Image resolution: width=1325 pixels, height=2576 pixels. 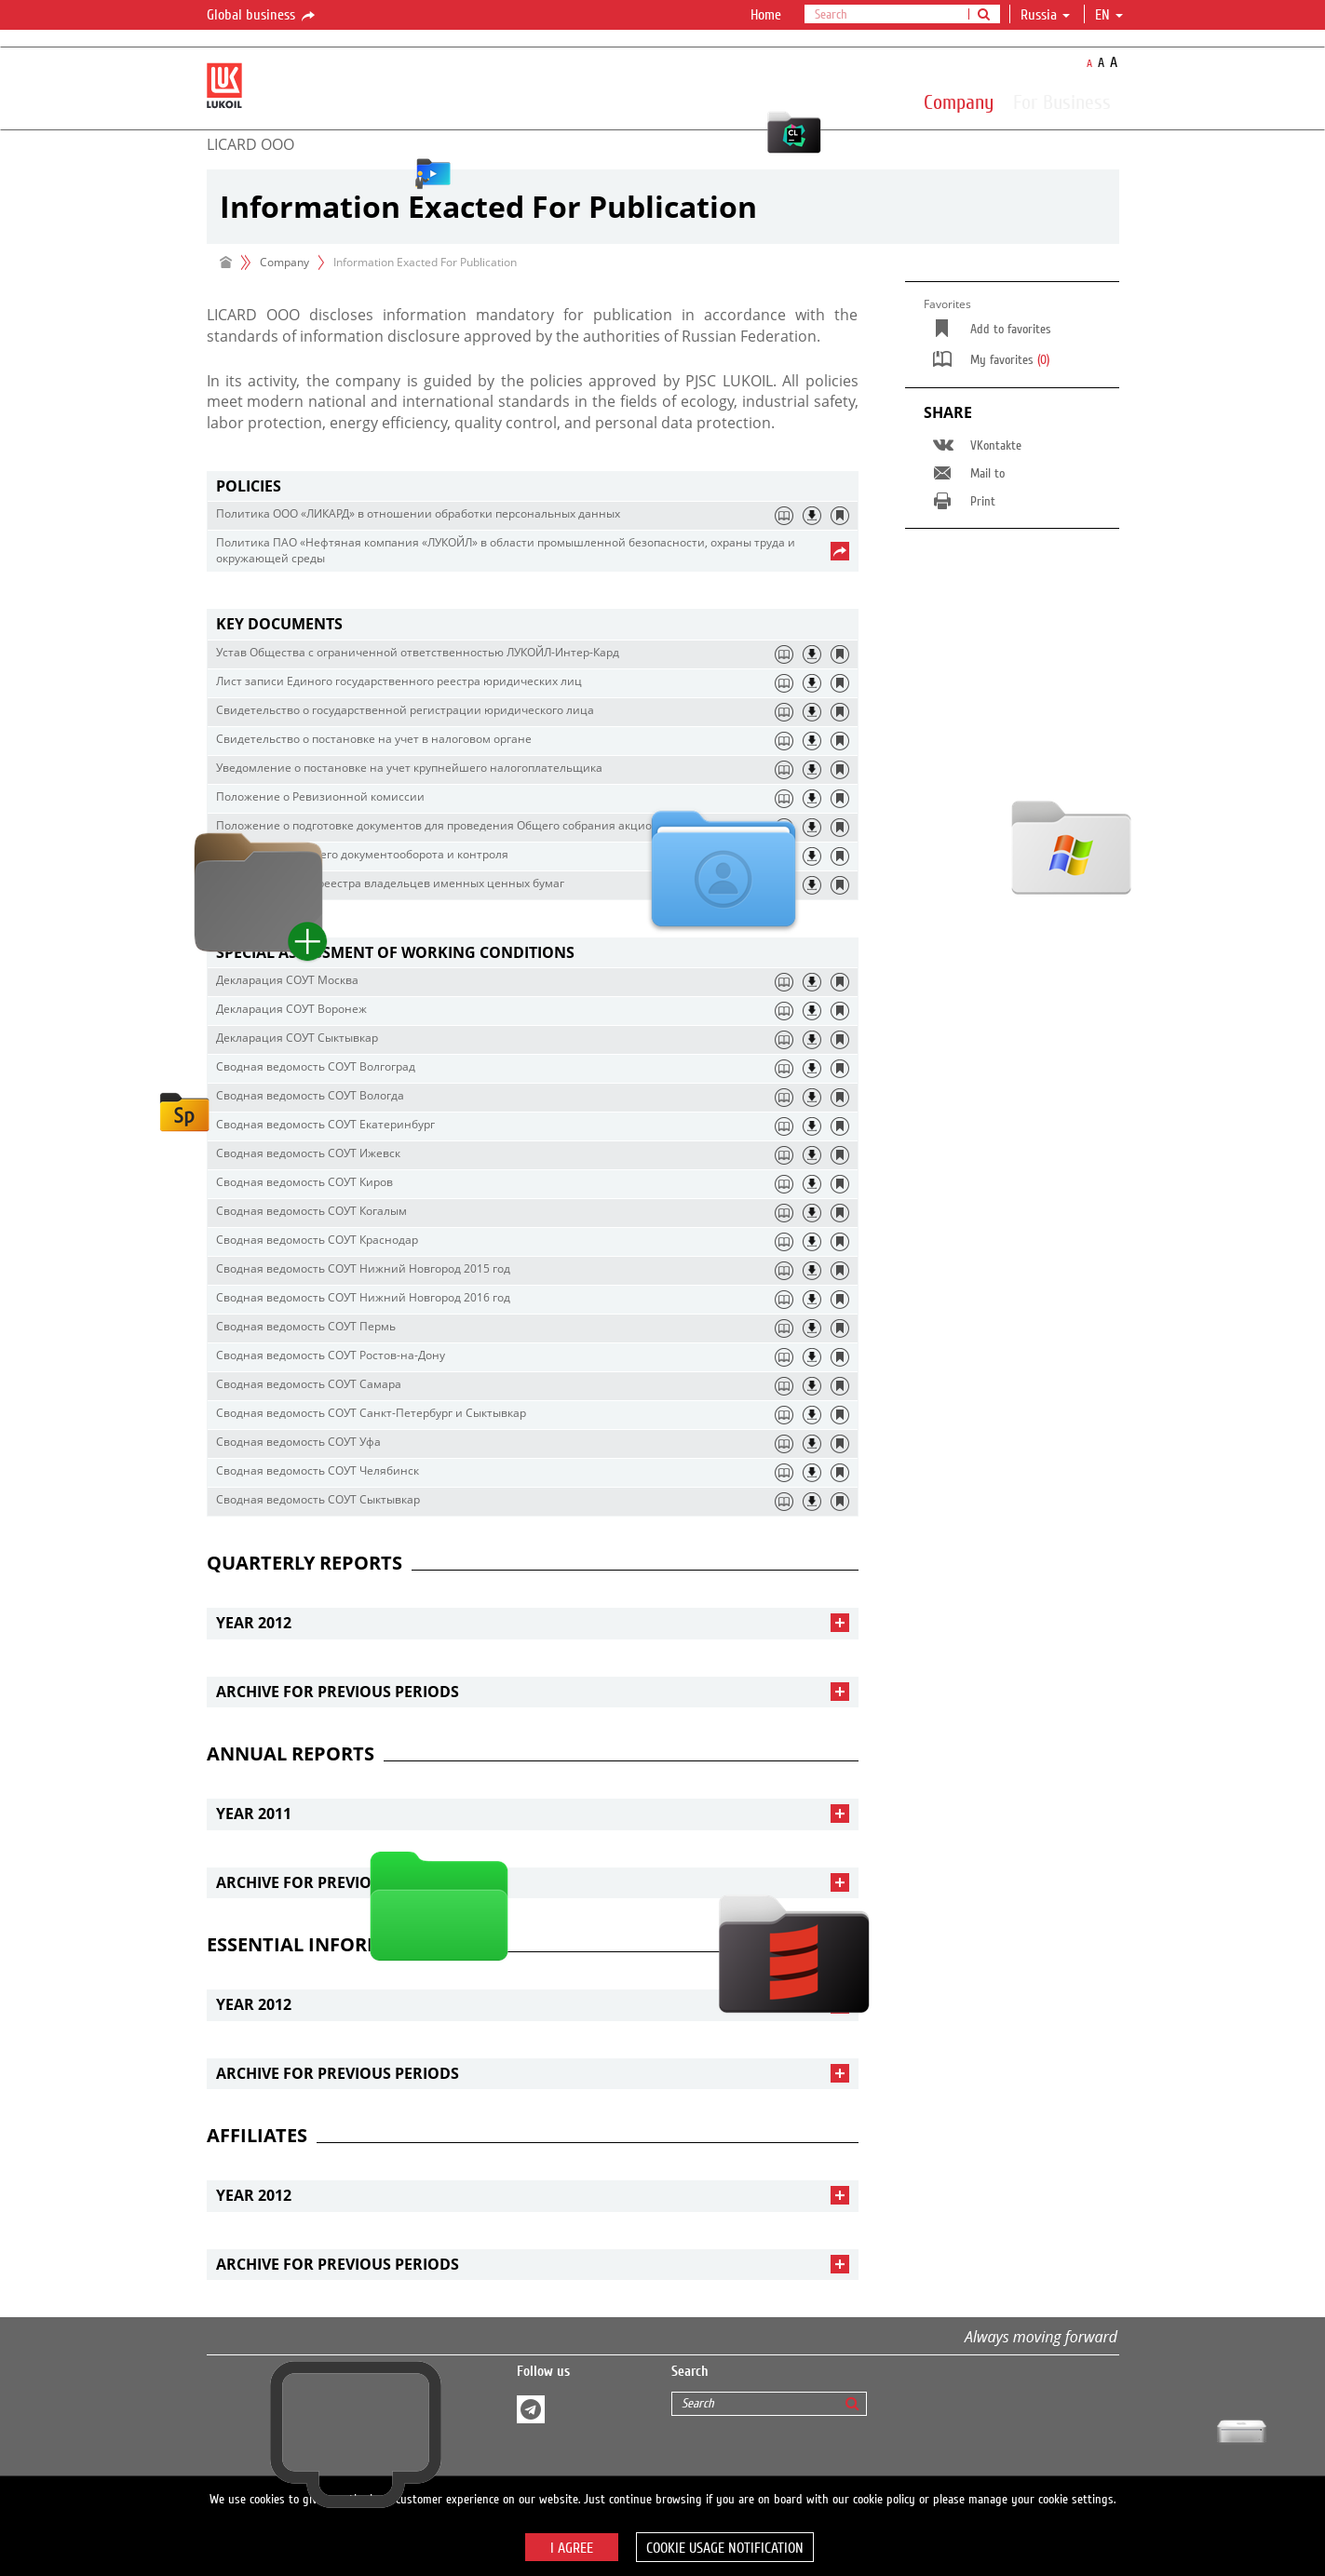 What do you see at coordinates (439, 1906) in the screenshot?
I see `open folder containing files` at bounding box center [439, 1906].